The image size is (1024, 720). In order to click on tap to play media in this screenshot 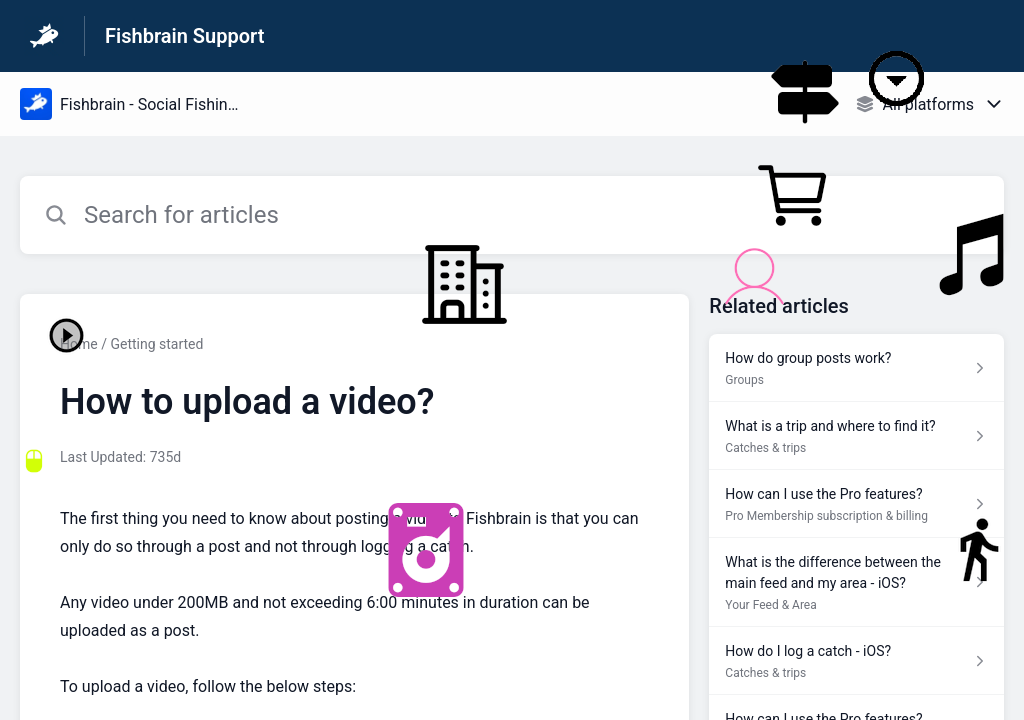, I will do `click(66, 335)`.